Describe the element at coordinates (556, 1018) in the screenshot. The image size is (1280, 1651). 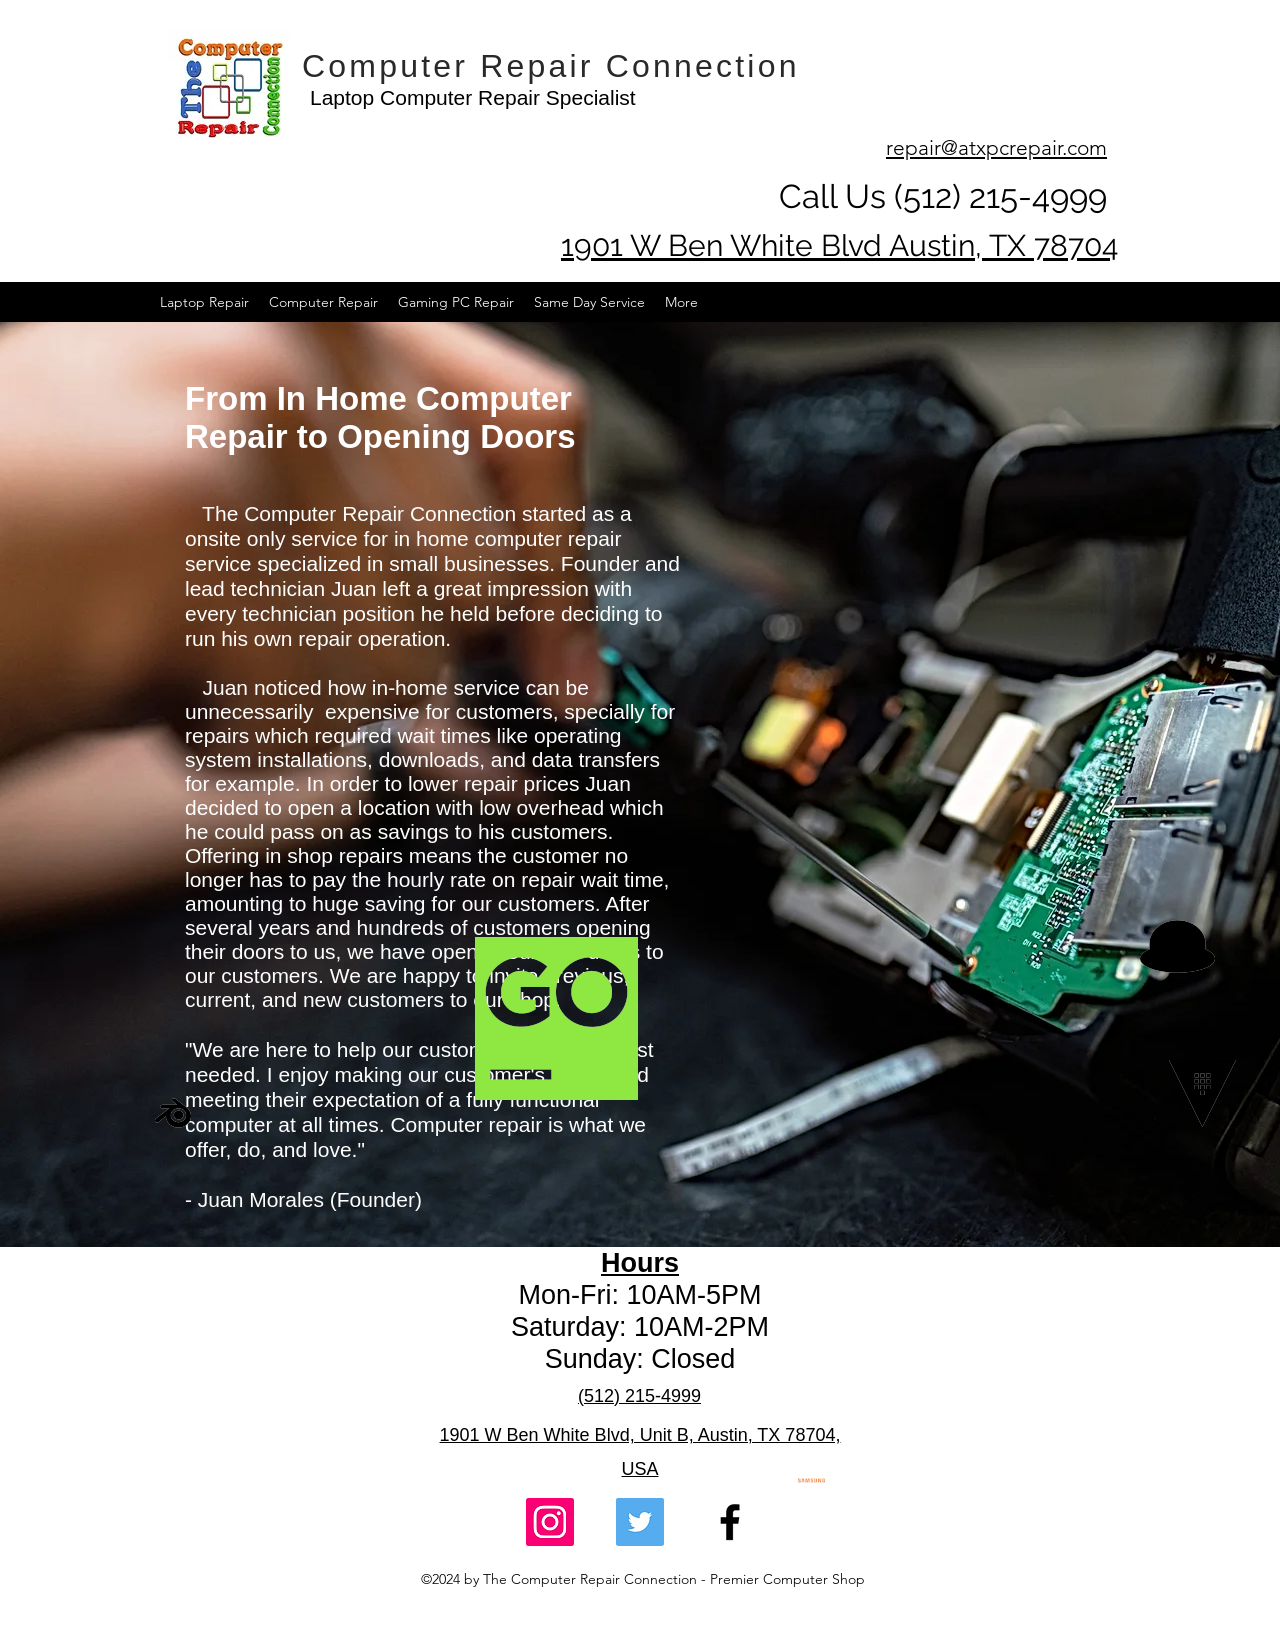
I see `open GoLand IDE application` at that location.